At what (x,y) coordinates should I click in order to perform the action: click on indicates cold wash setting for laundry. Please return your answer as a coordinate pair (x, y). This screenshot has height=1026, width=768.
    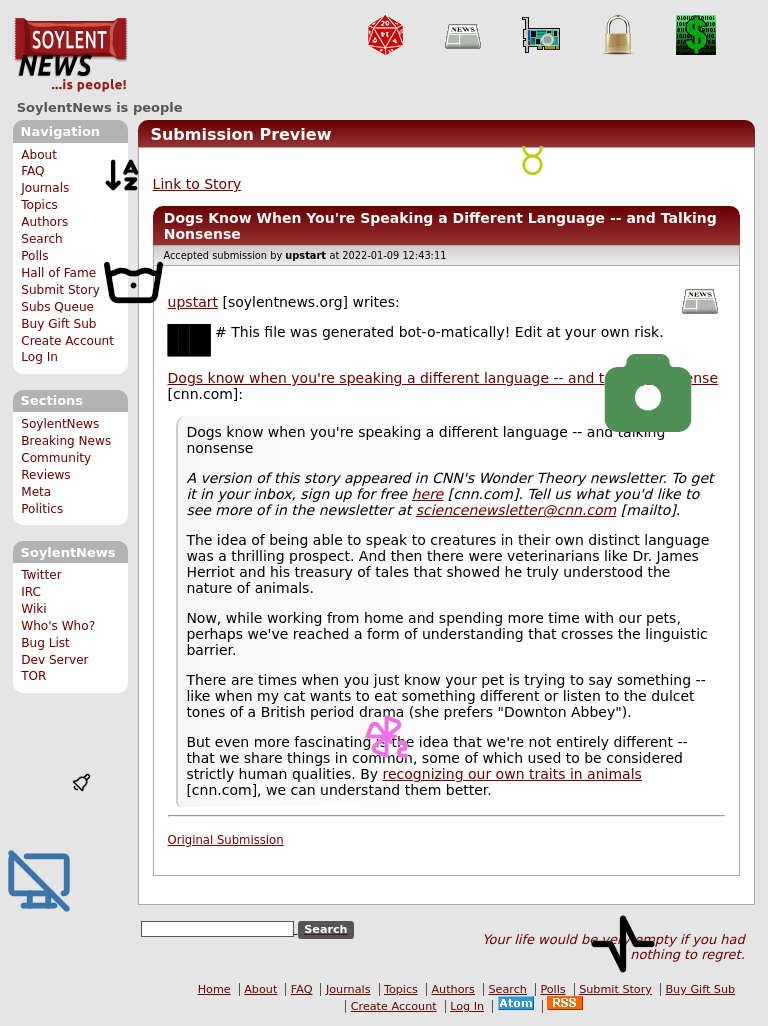
    Looking at the image, I should click on (133, 282).